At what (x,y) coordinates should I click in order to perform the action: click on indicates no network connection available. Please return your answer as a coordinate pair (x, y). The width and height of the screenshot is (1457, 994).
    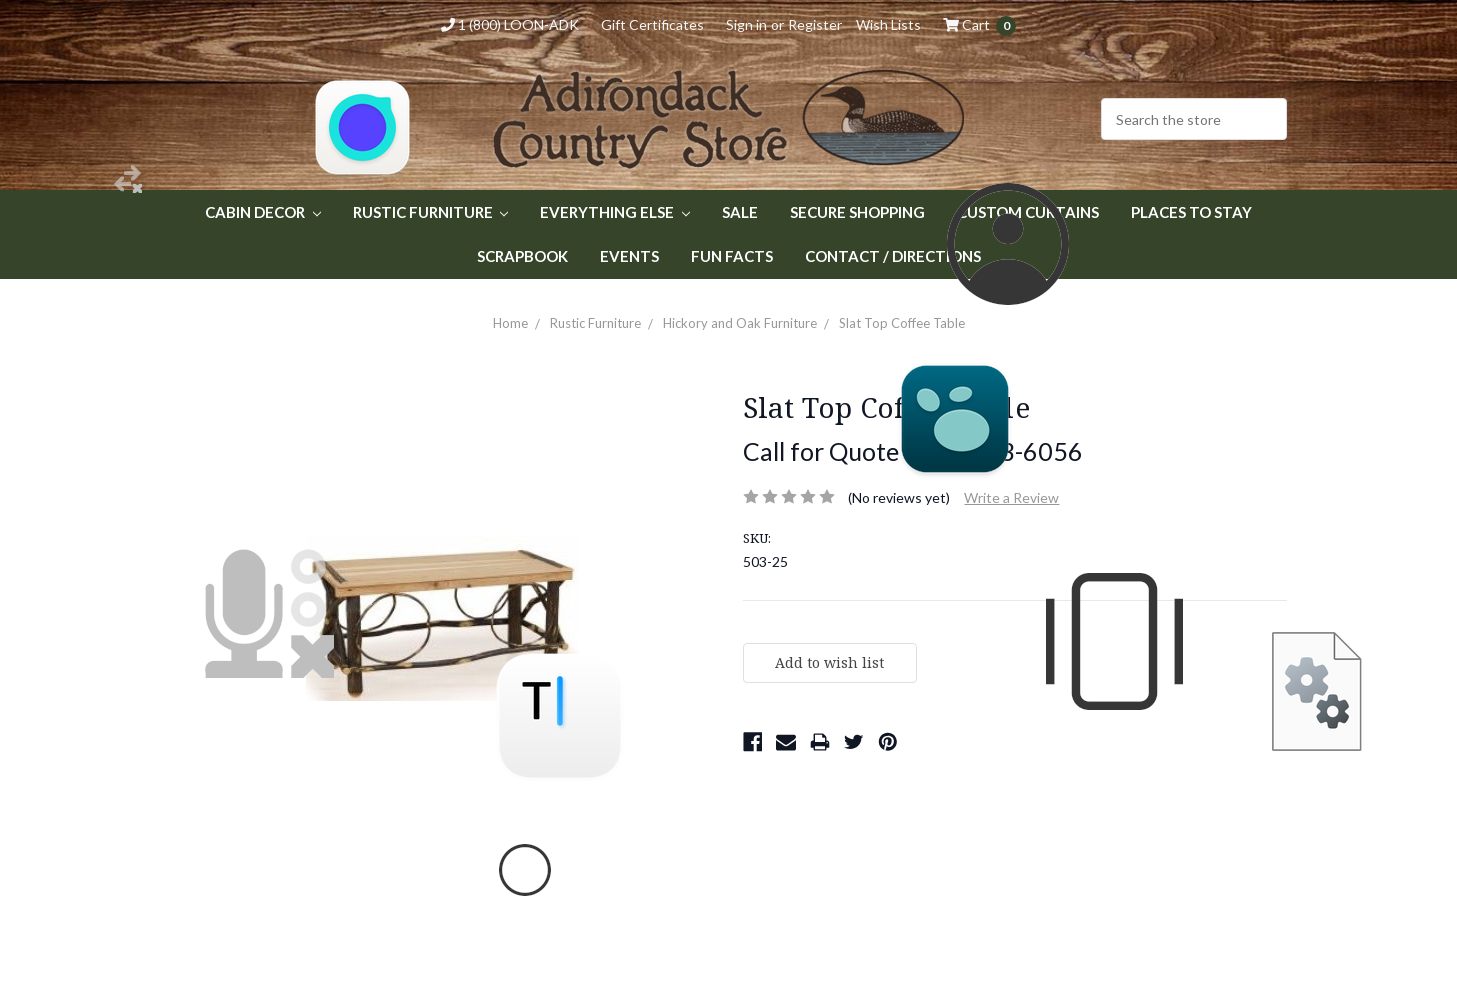
    Looking at the image, I should click on (127, 178).